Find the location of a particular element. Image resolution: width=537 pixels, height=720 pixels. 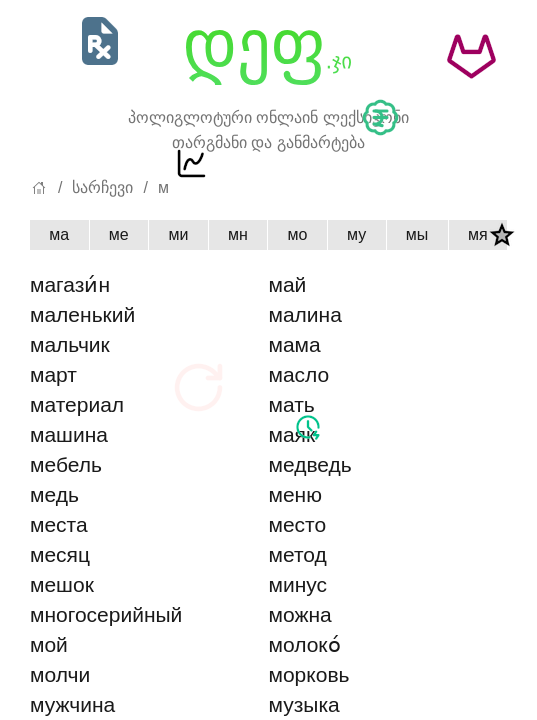

add to favorites is located at coordinates (502, 235).